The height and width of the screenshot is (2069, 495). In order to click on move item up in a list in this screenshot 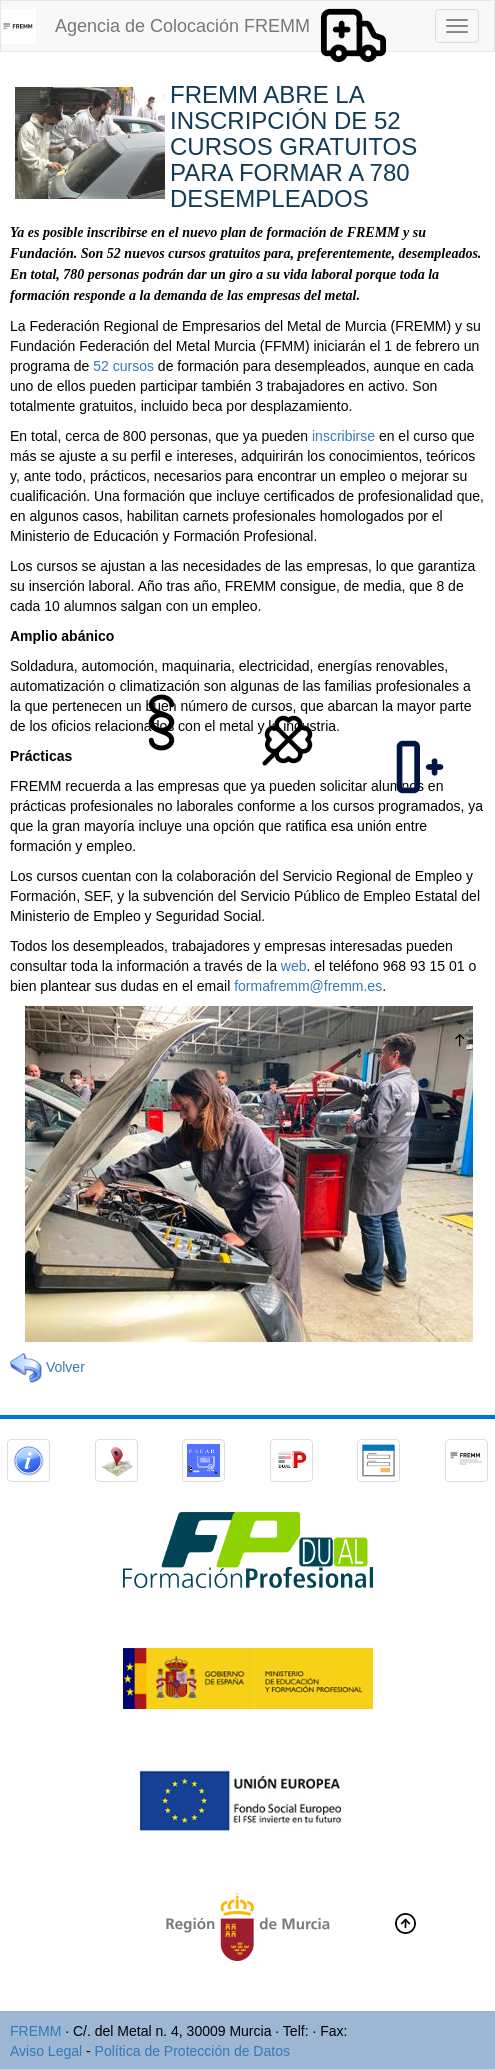, I will do `click(460, 1041)`.